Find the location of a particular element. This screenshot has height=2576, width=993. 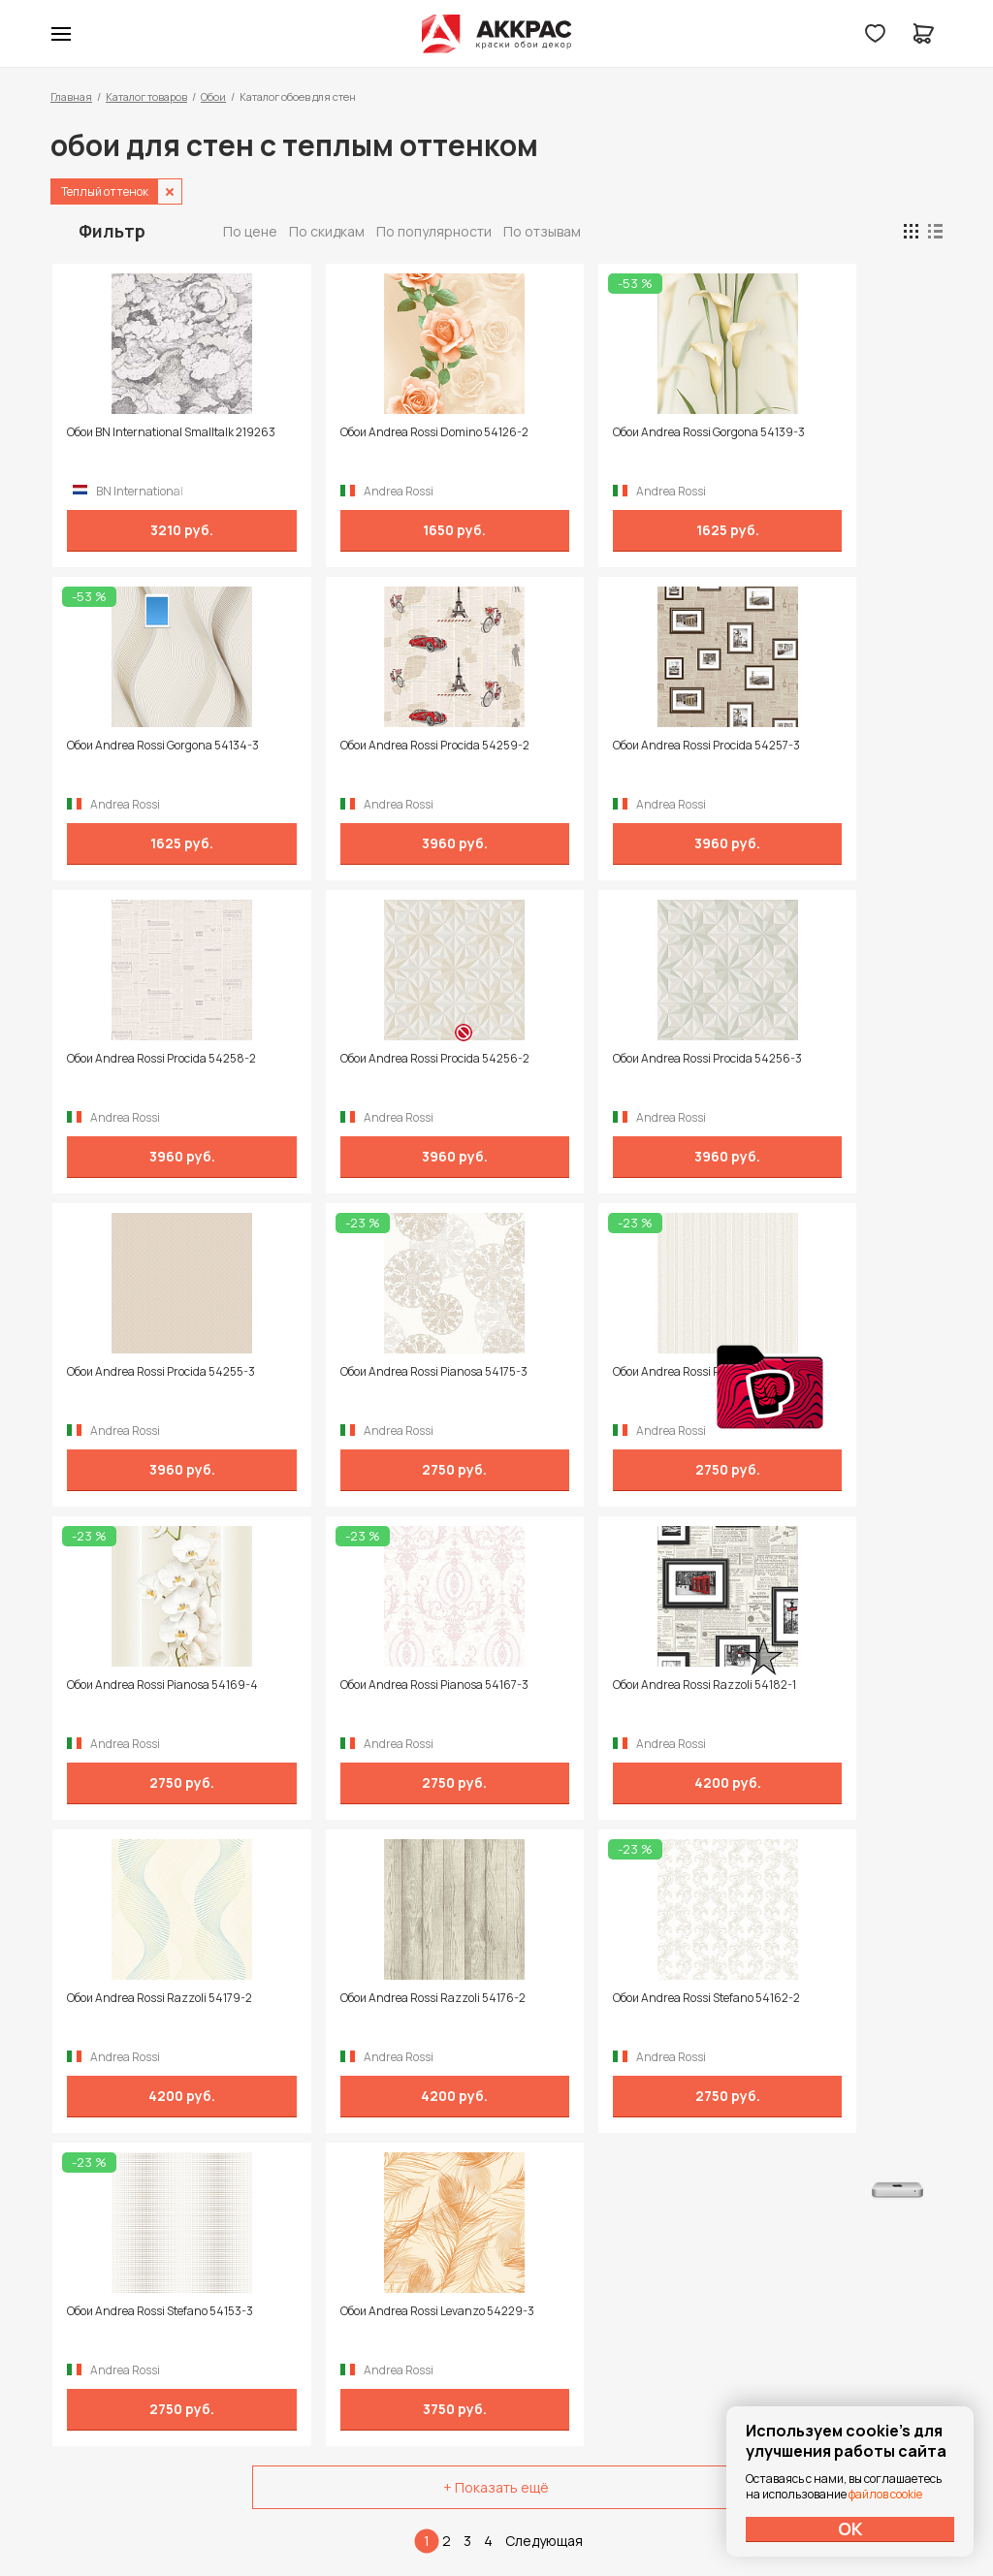

represents a Mac mini device in system settings is located at coordinates (897, 2181).